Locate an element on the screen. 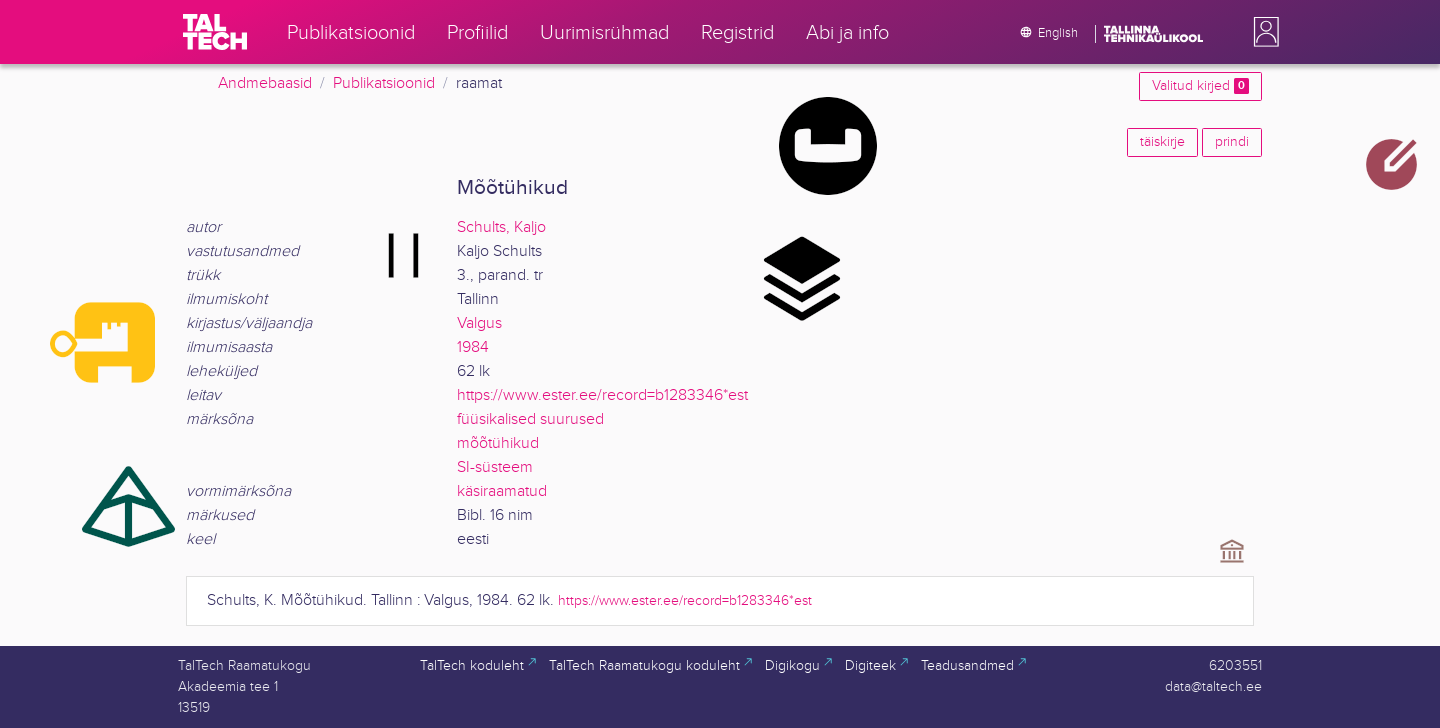 This screenshot has height=728, width=1440. access banking or financial services is located at coordinates (1232, 551).